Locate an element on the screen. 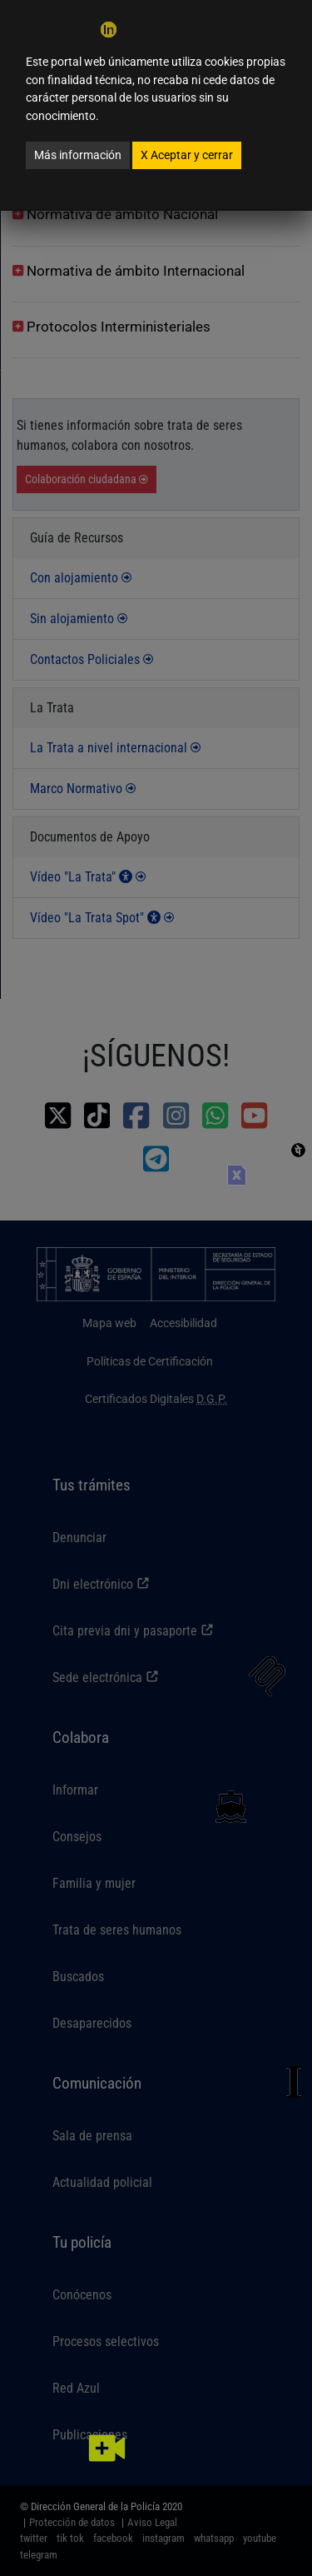 The width and height of the screenshot is (312, 2576). model context protocol (MCP) logo is located at coordinates (267, 1676).